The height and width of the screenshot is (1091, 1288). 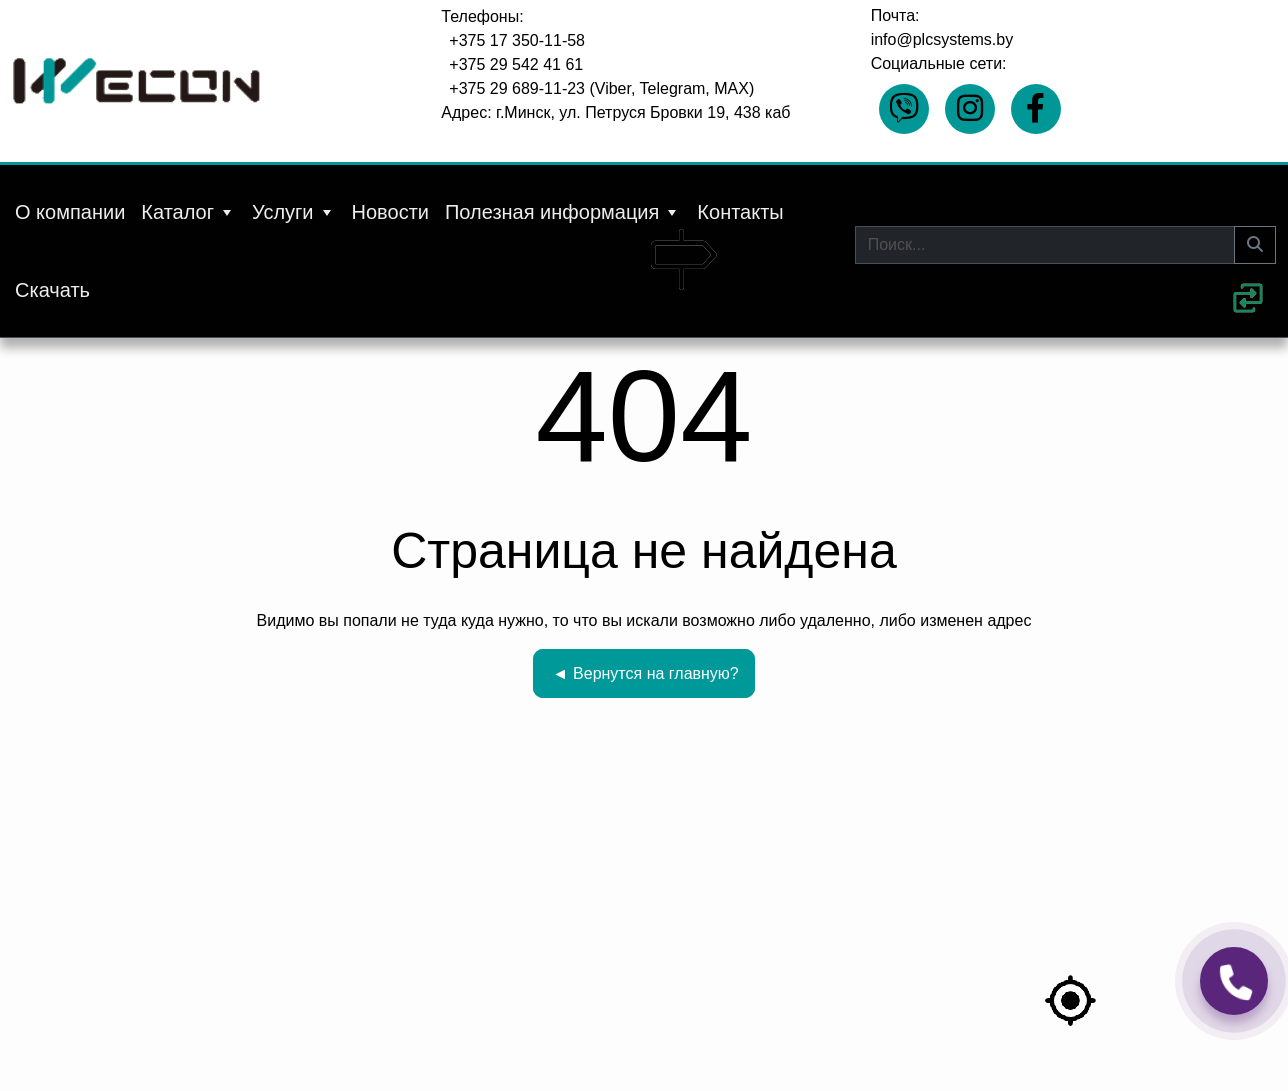 What do you see at coordinates (1070, 1000) in the screenshot?
I see `indicates GPS location is locked and active` at bounding box center [1070, 1000].